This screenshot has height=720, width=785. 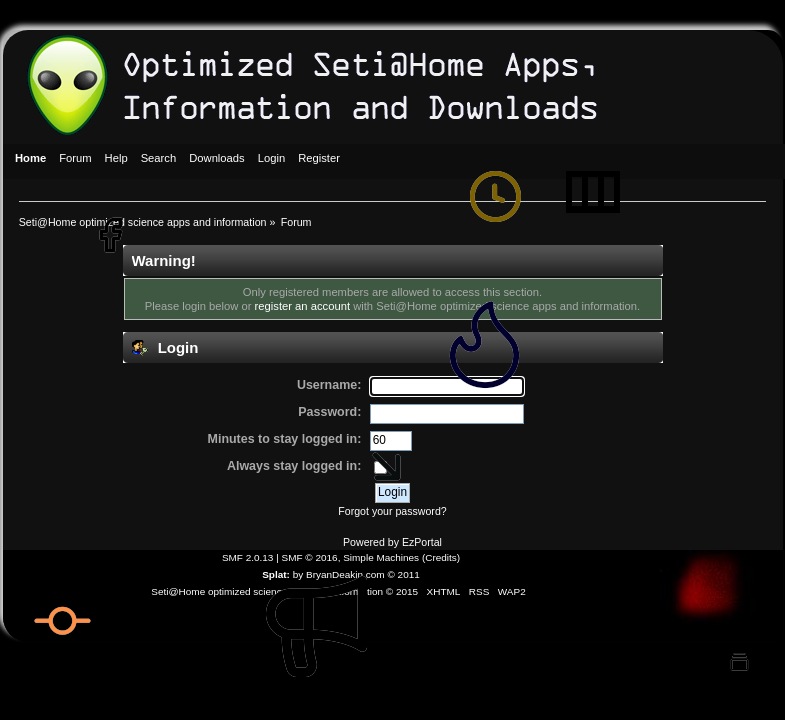 What do you see at coordinates (739, 662) in the screenshot?
I see `view stacked cards or layers` at bounding box center [739, 662].